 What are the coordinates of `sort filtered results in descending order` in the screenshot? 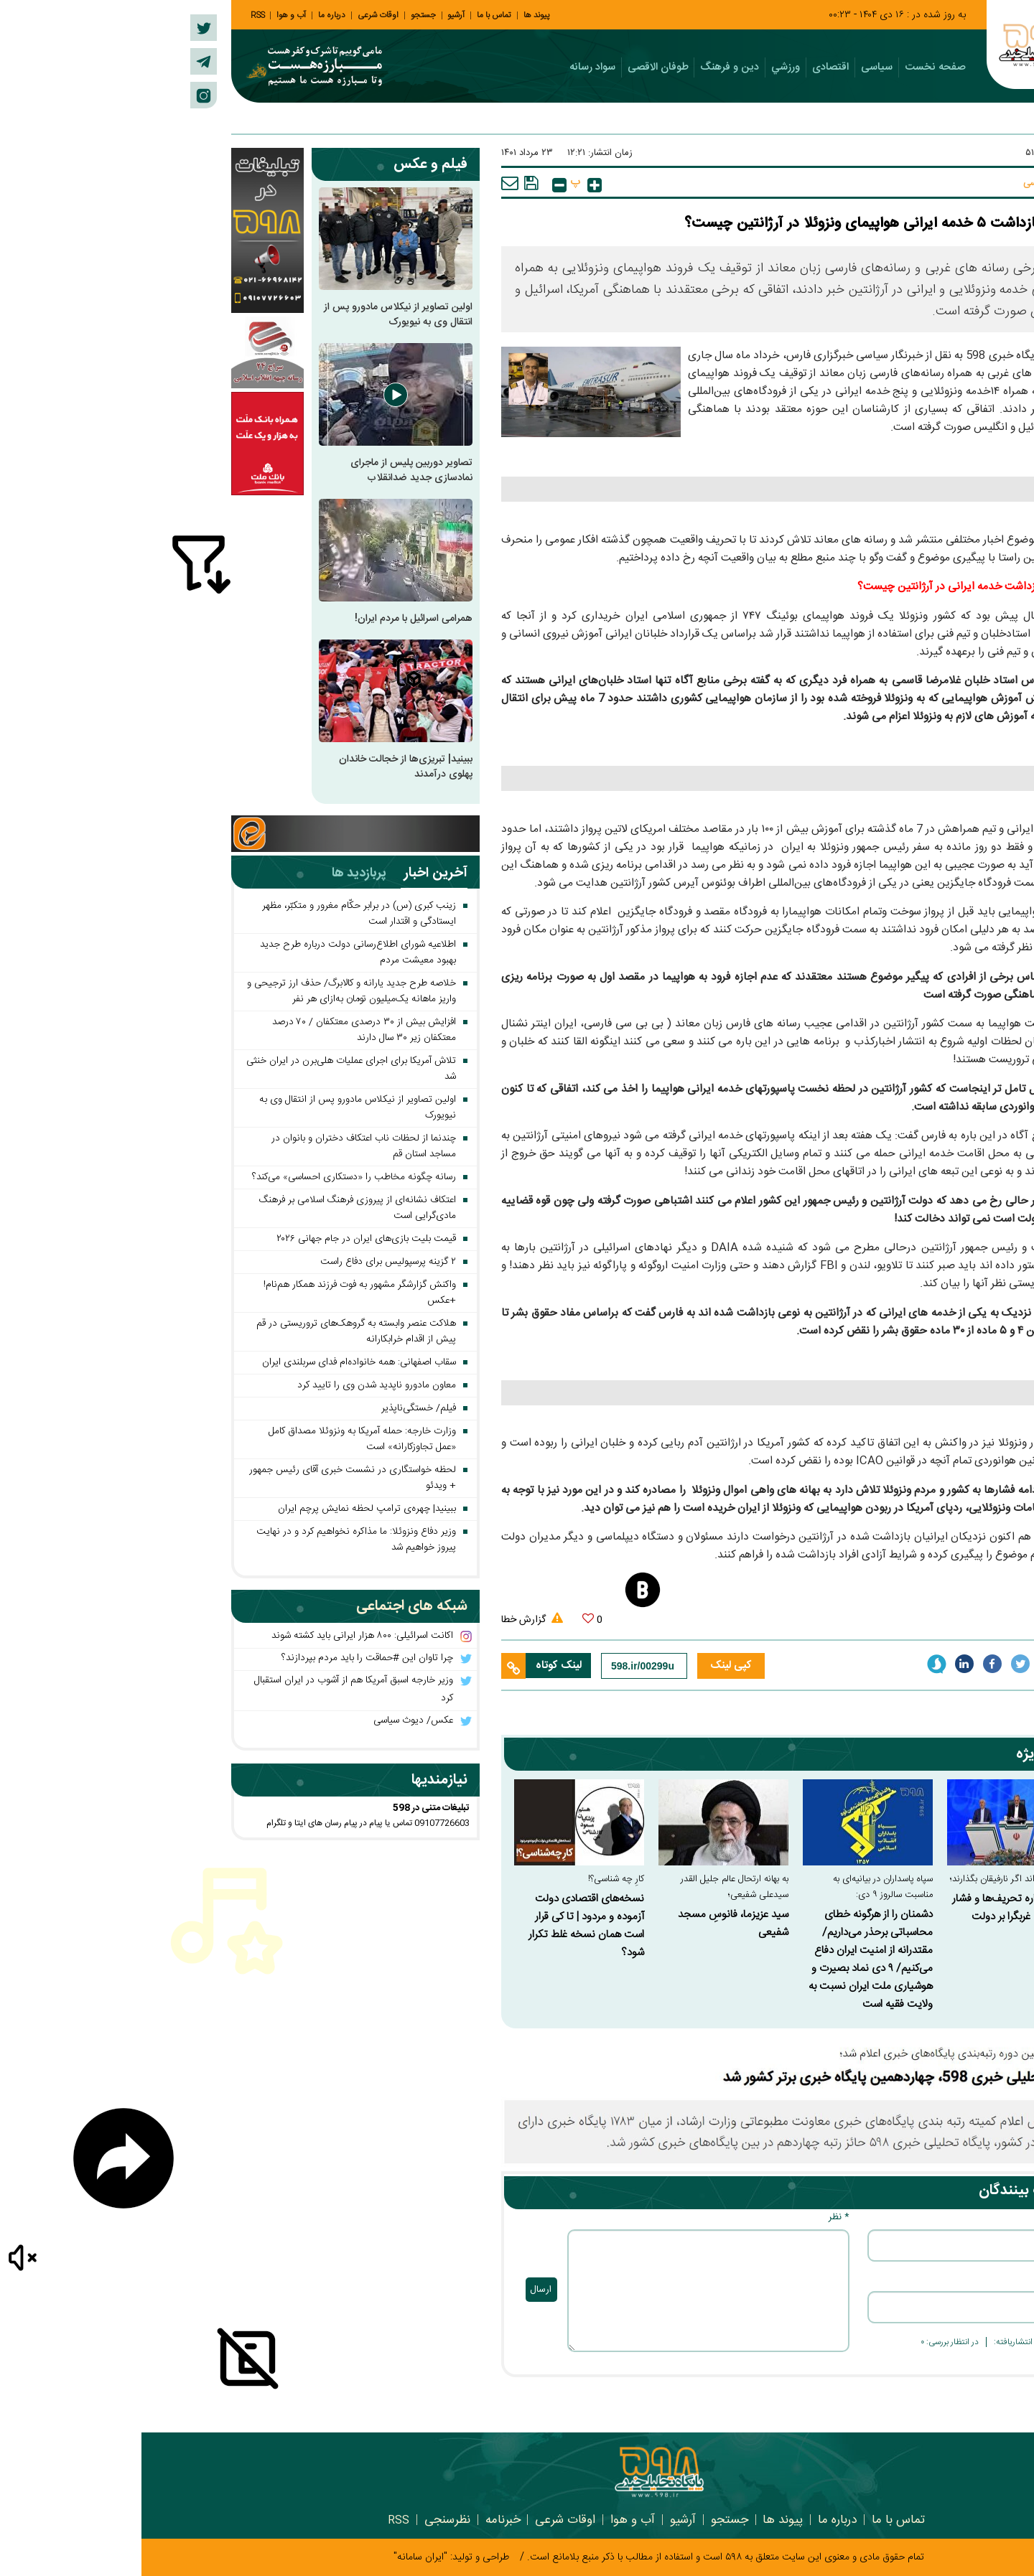 It's located at (198, 561).